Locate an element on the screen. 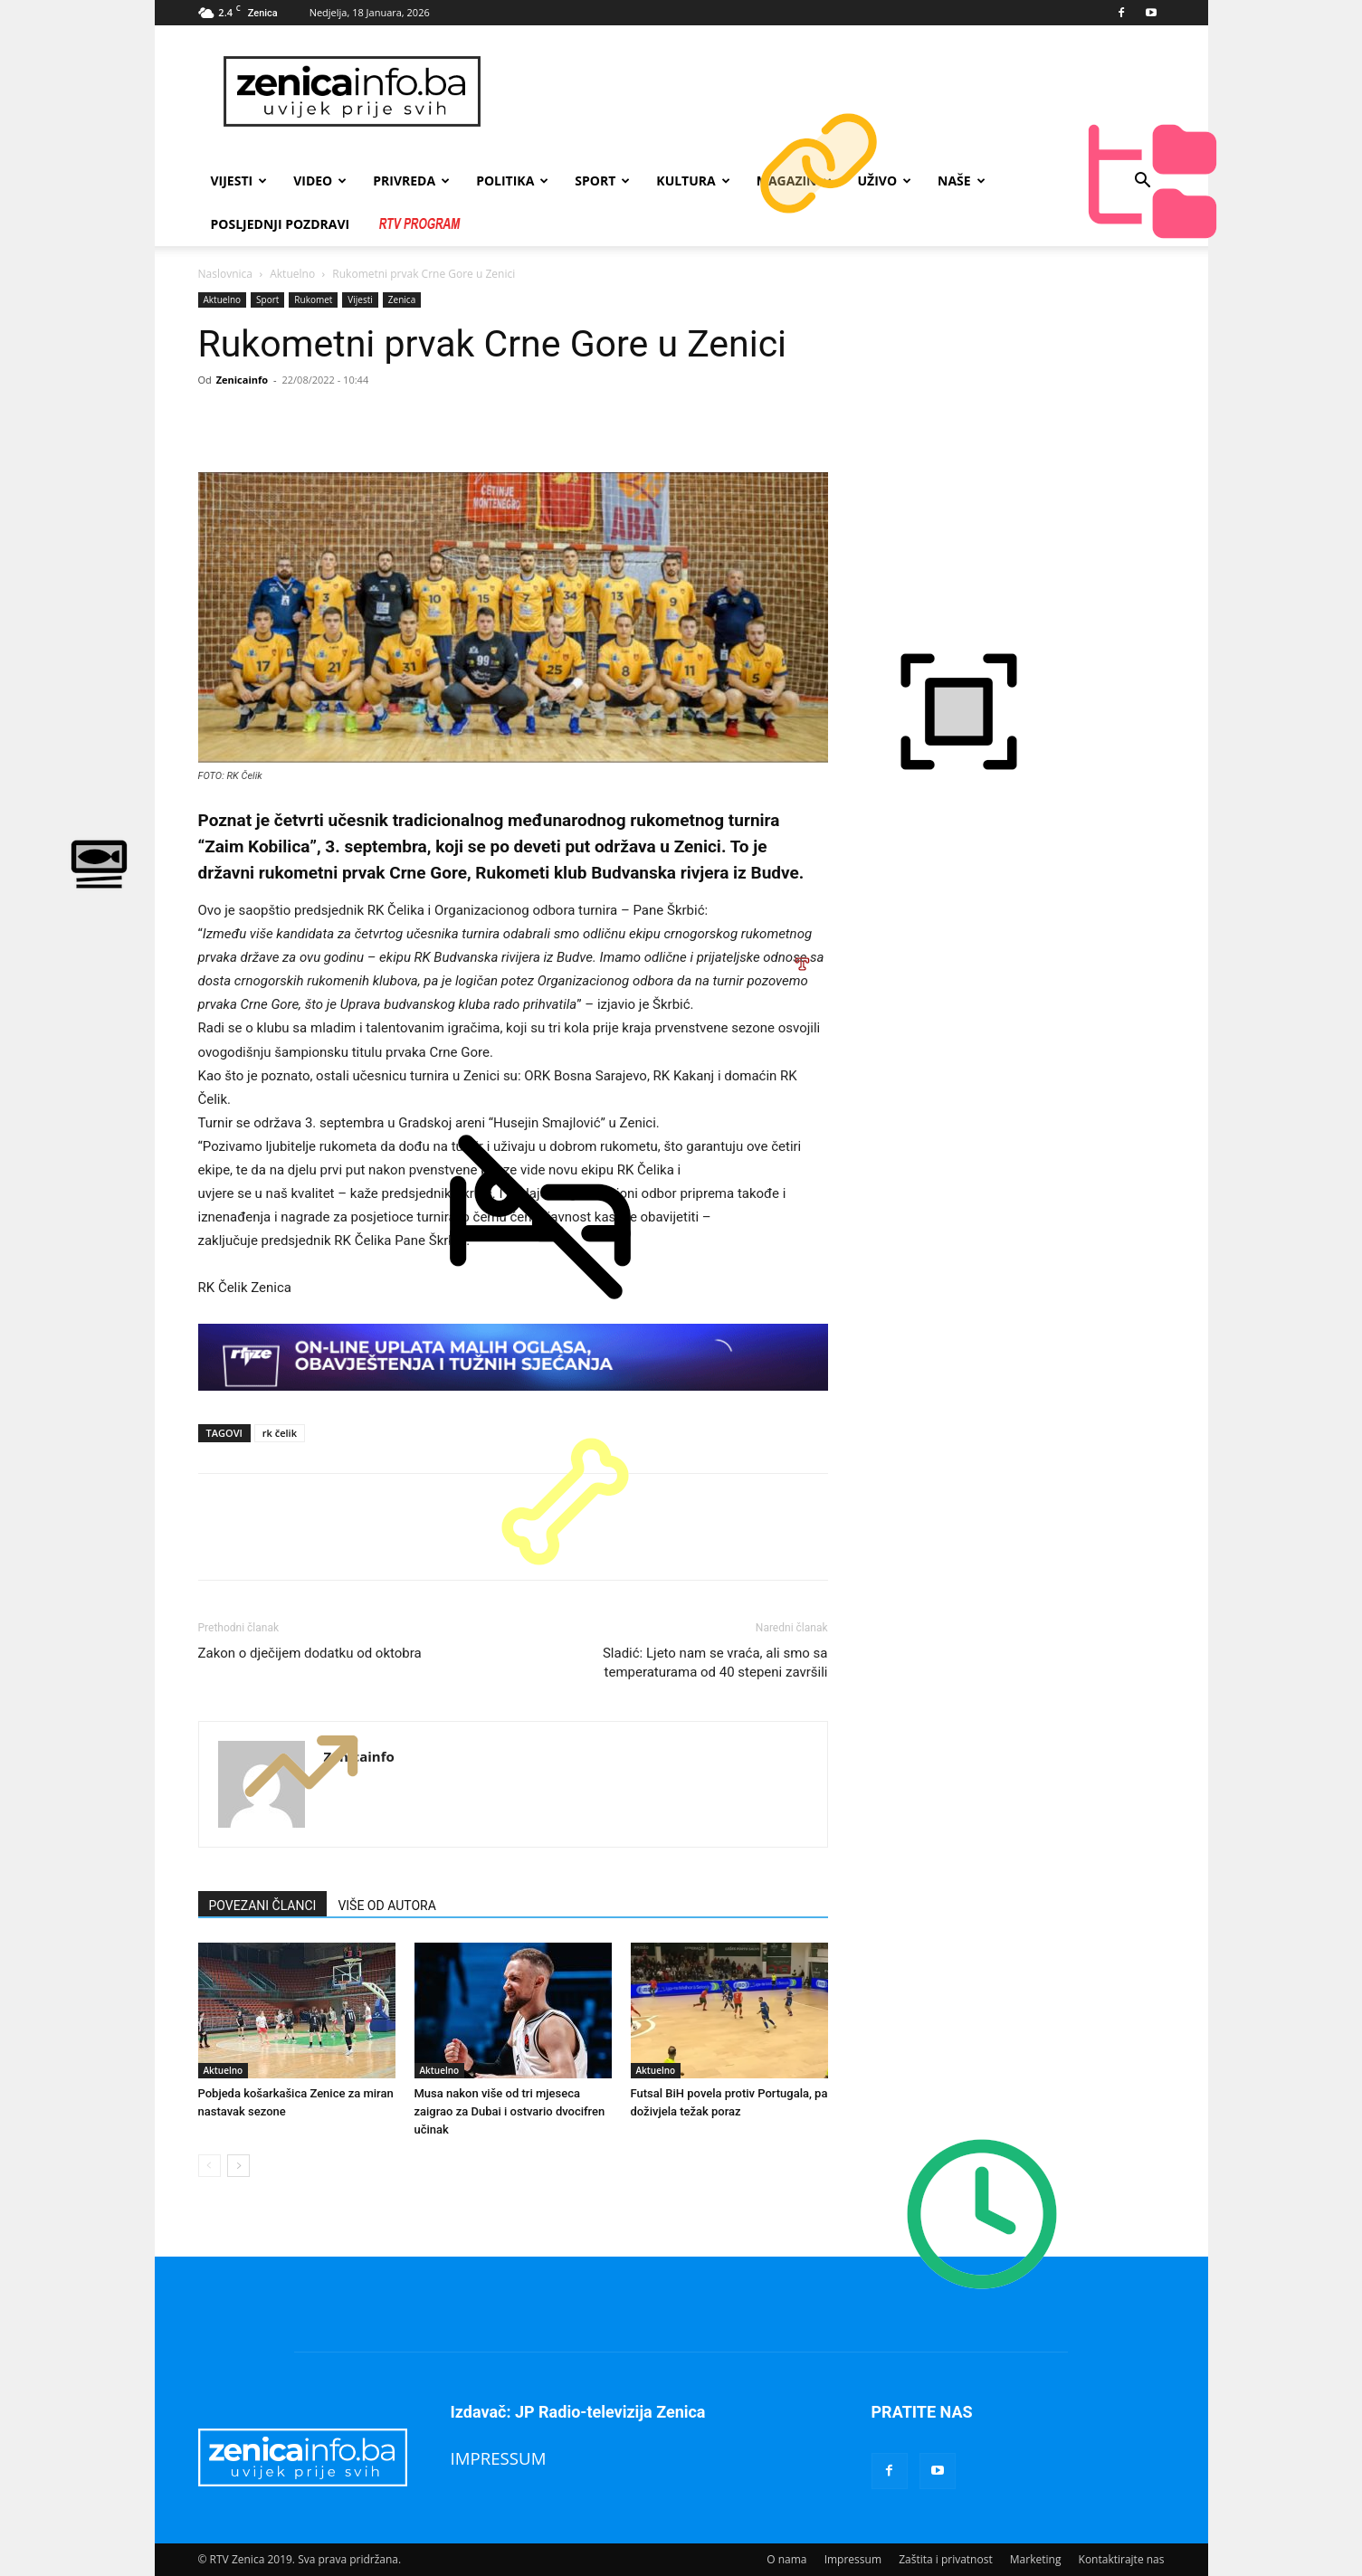 The height and width of the screenshot is (2576, 1362). view set meal or bento box options is located at coordinates (99, 865).